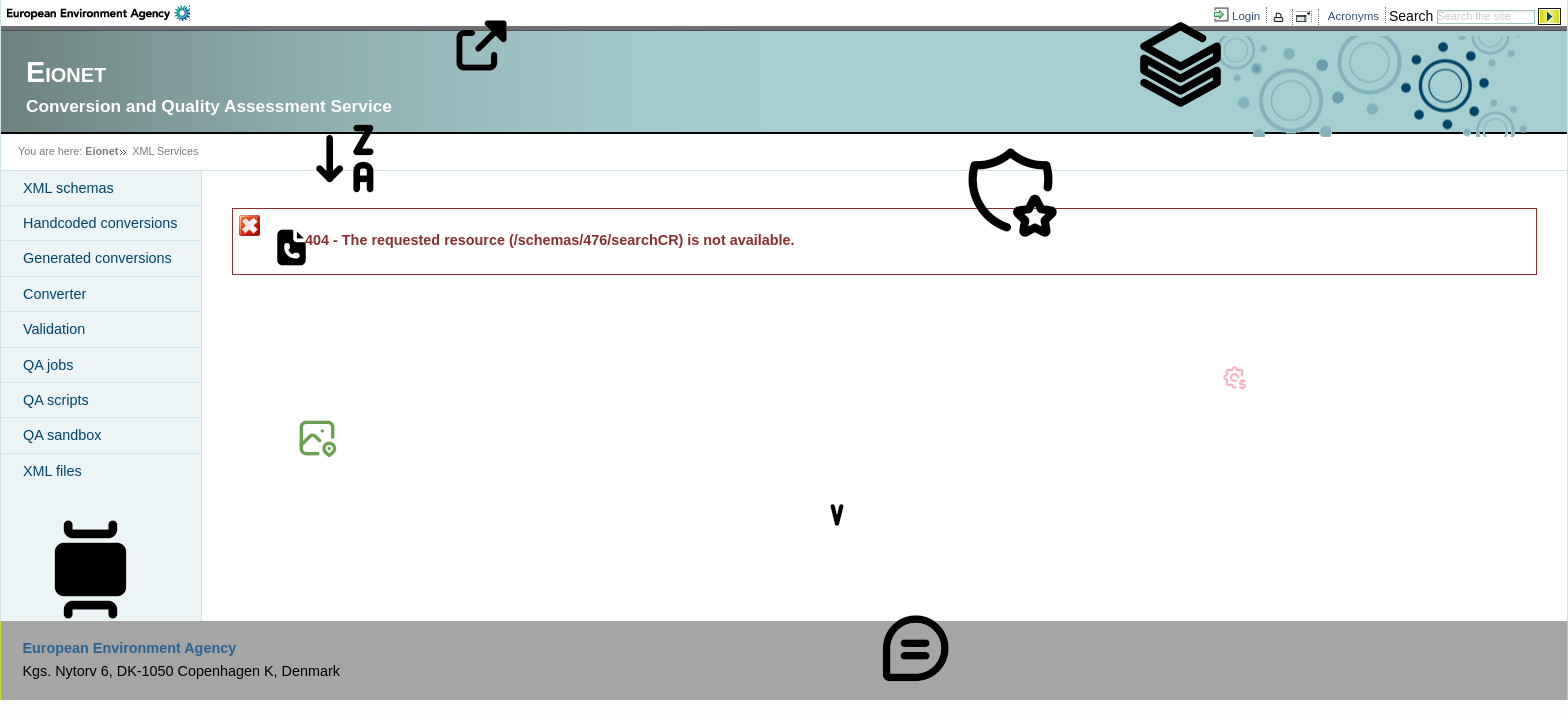  Describe the element at coordinates (1180, 62) in the screenshot. I see `access Databricks platform` at that location.